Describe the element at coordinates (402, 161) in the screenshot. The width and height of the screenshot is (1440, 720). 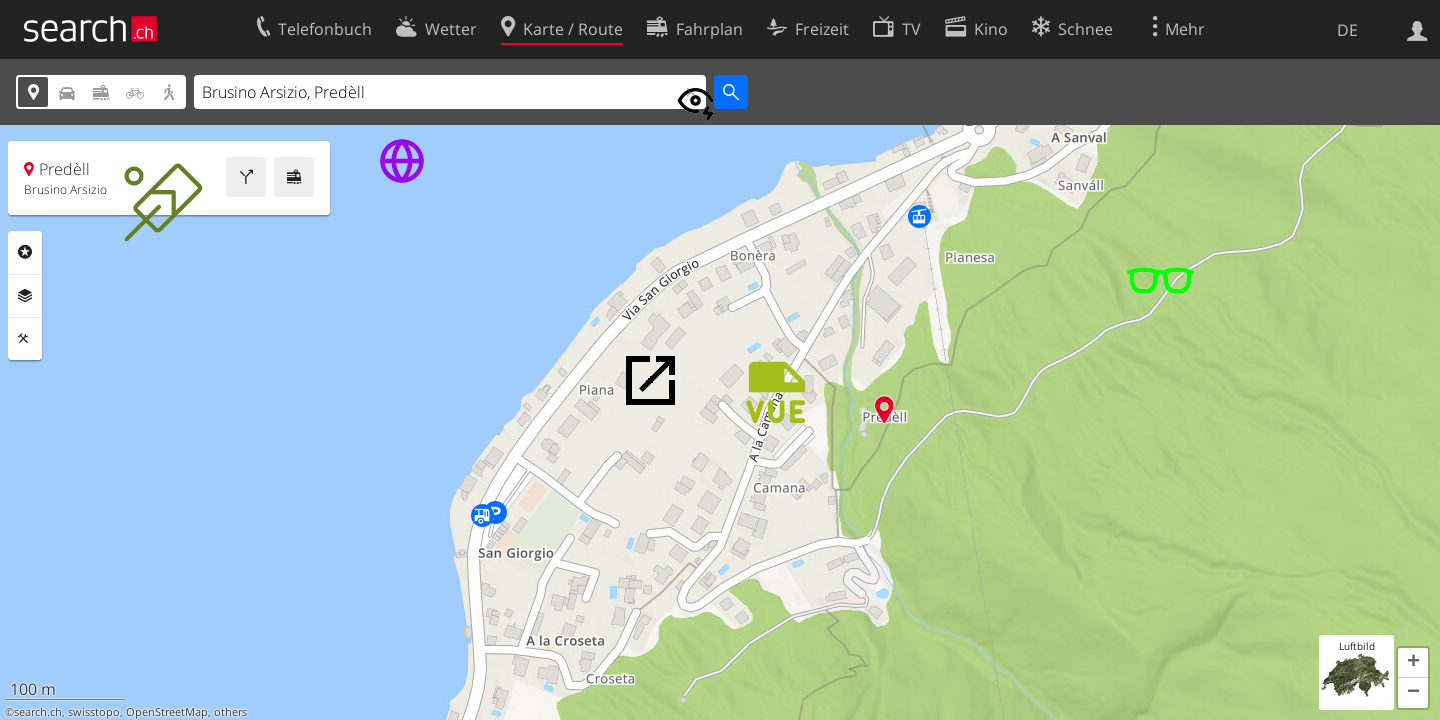
I see `access website or browse the internet` at that location.